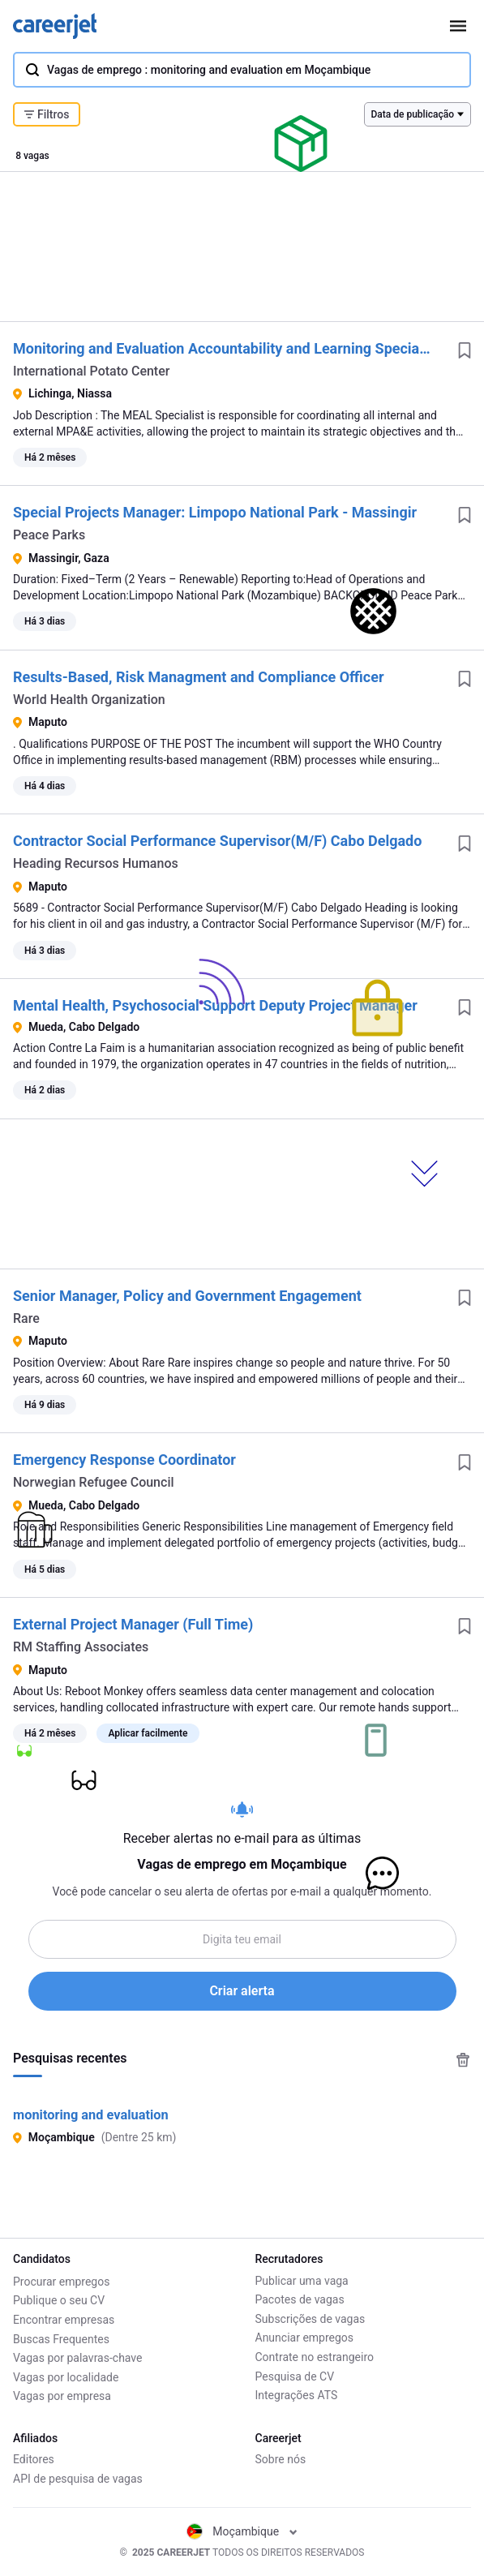 Image resolution: width=484 pixels, height=2576 pixels. I want to click on indicates a dutch treat or snack item, so click(373, 611).